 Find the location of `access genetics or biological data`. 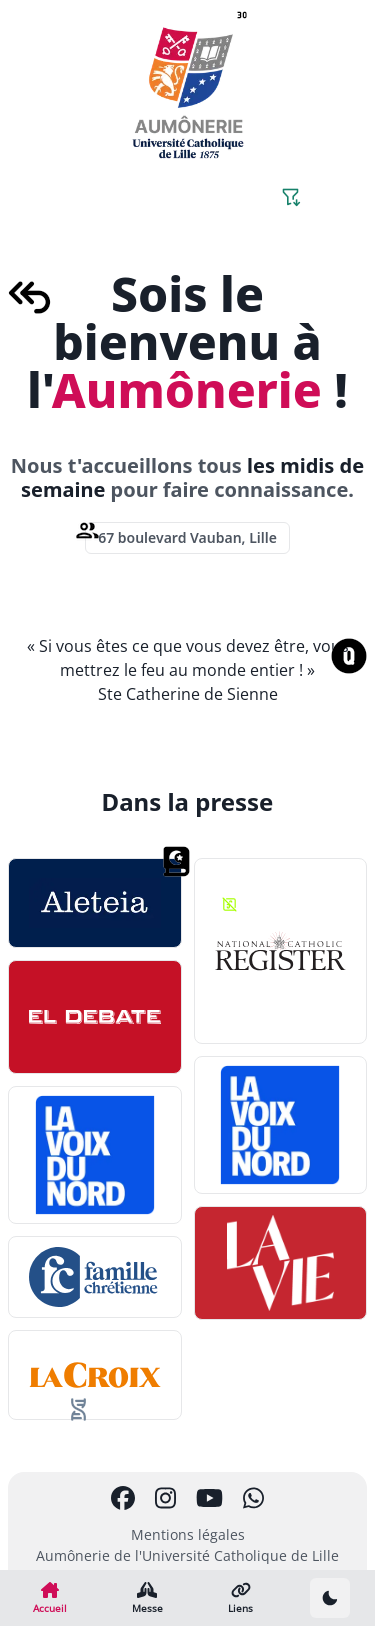

access genetics or biological data is located at coordinates (78, 1409).